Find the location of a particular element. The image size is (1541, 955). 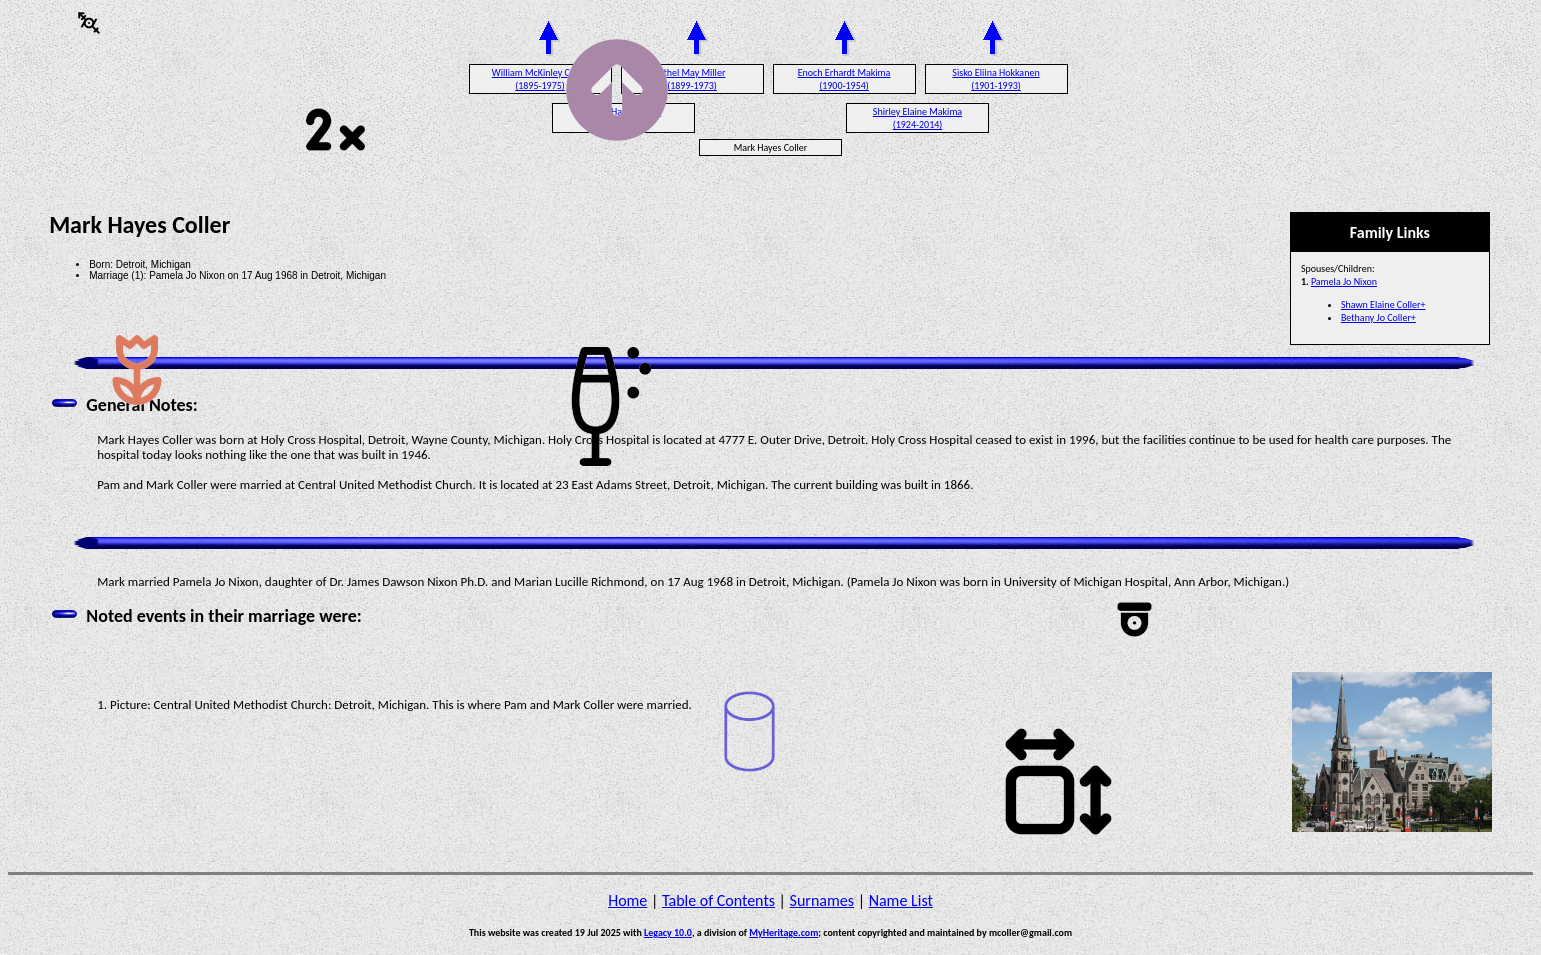

enable macro or close-up photography mode is located at coordinates (137, 370).